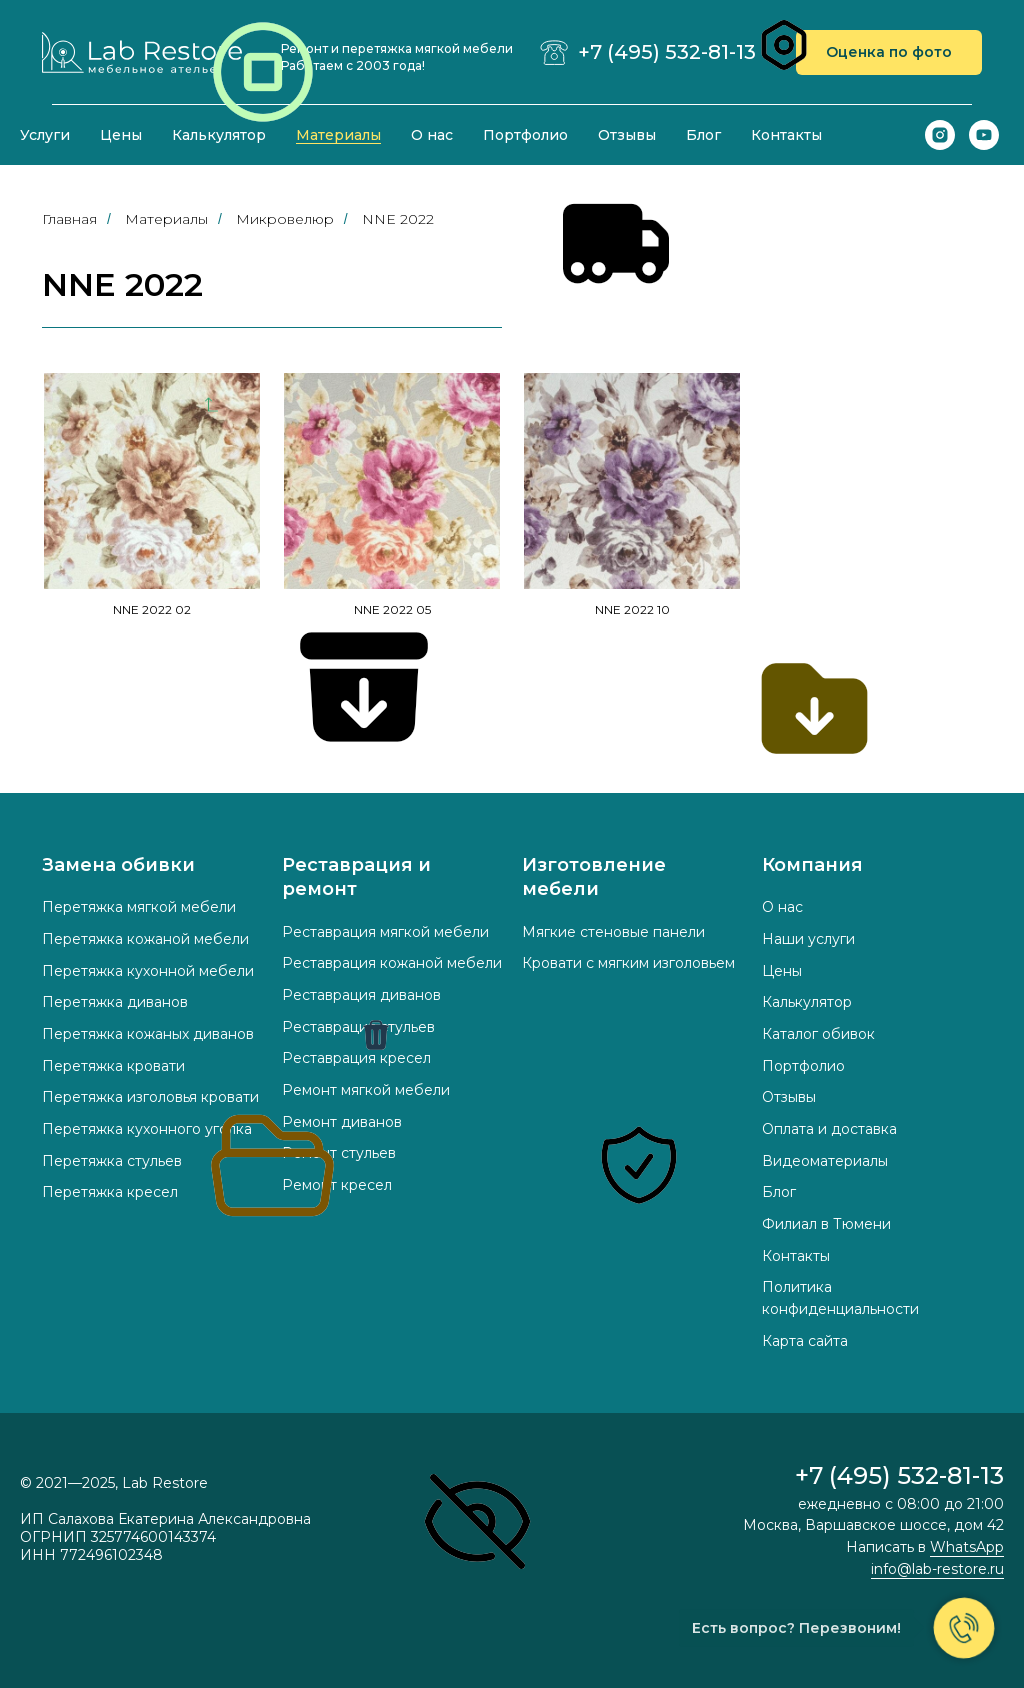  What do you see at coordinates (784, 45) in the screenshot?
I see `access settings or configuration options` at bounding box center [784, 45].